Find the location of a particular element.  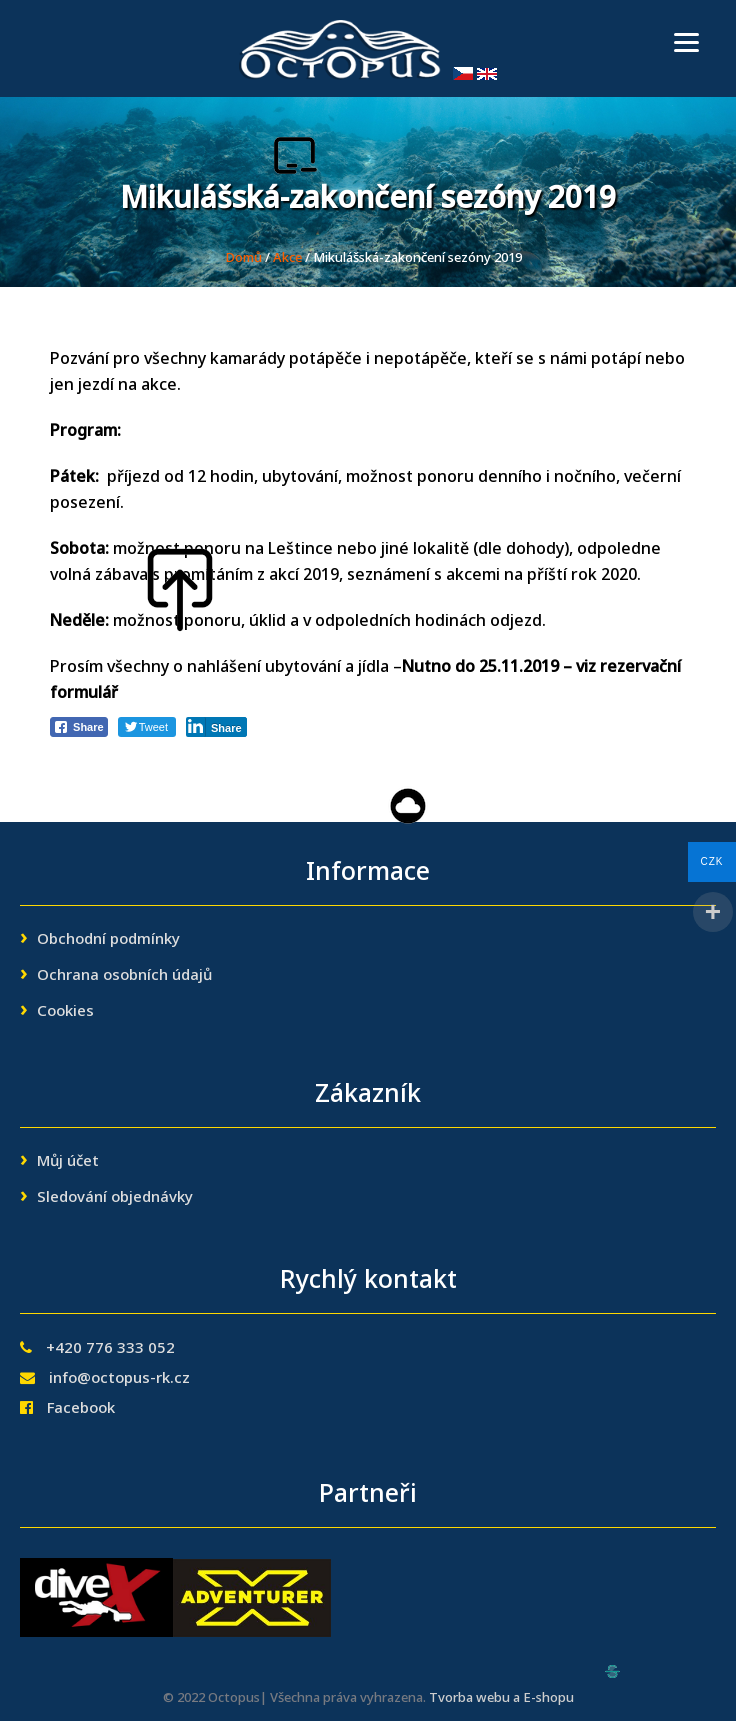

apply strikethrough formatting to selected text is located at coordinates (612, 1671).